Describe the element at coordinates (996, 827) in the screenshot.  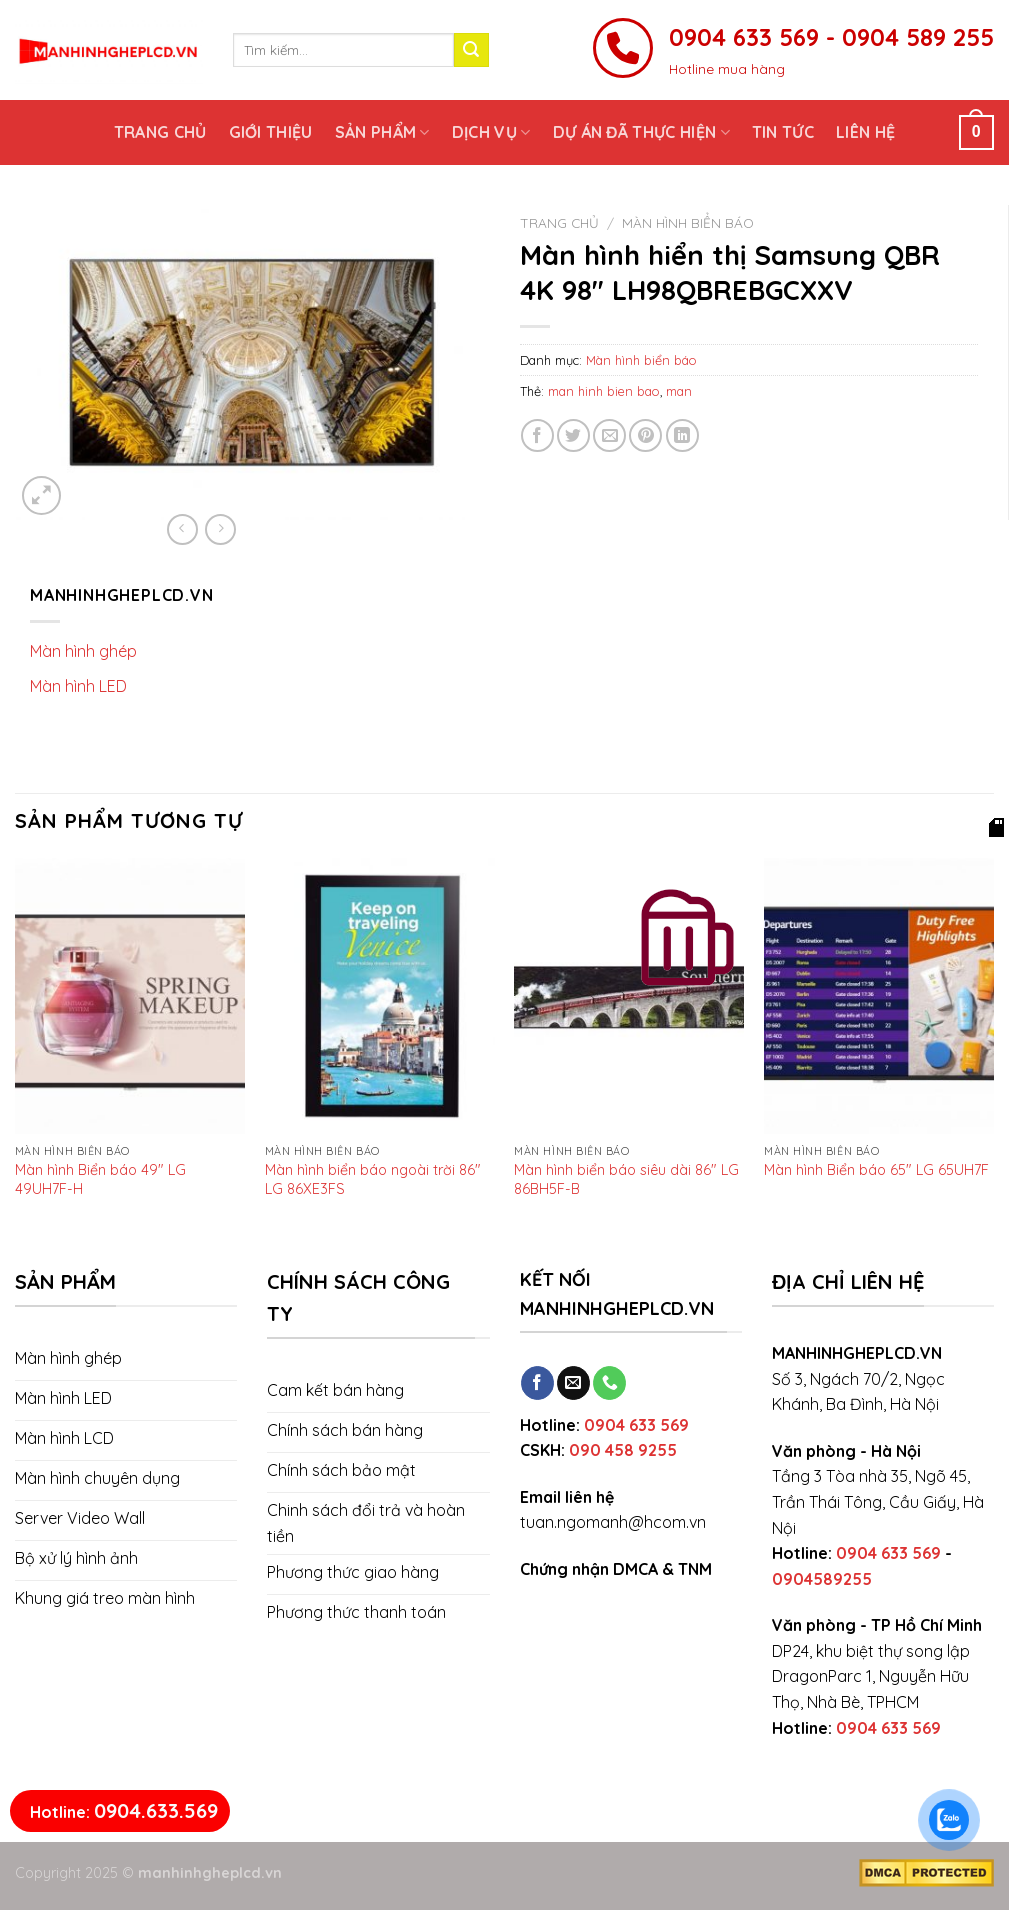
I see `access sd card storage` at that location.